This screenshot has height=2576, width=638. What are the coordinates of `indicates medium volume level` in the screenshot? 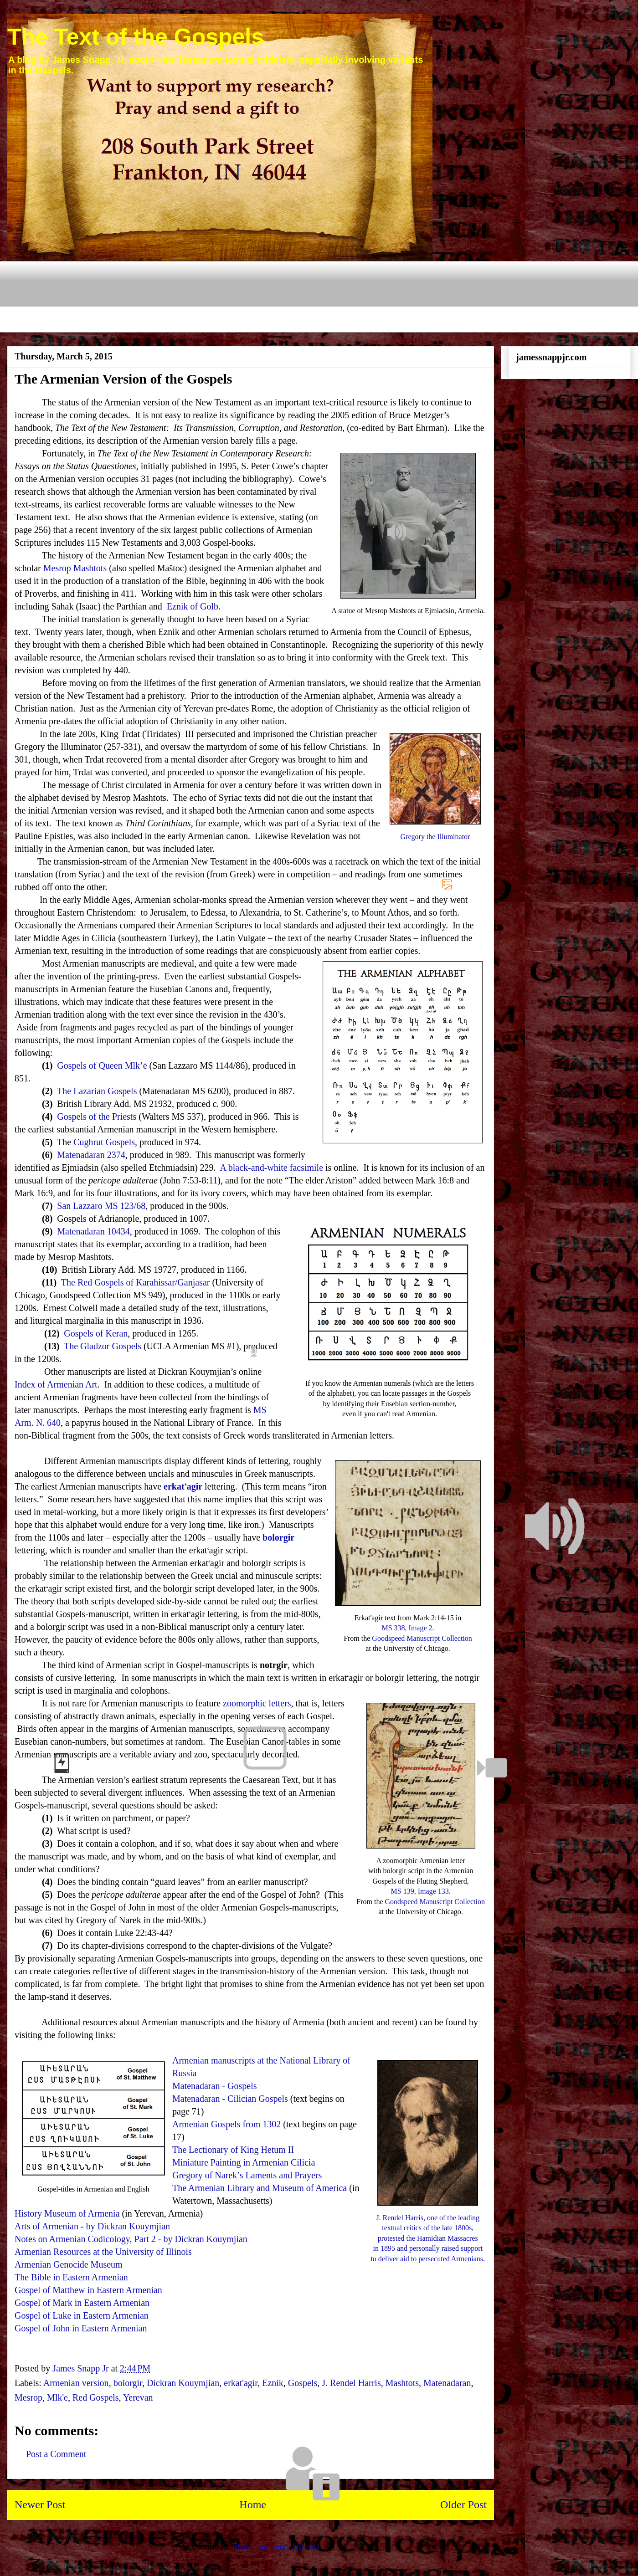 It's located at (397, 532).